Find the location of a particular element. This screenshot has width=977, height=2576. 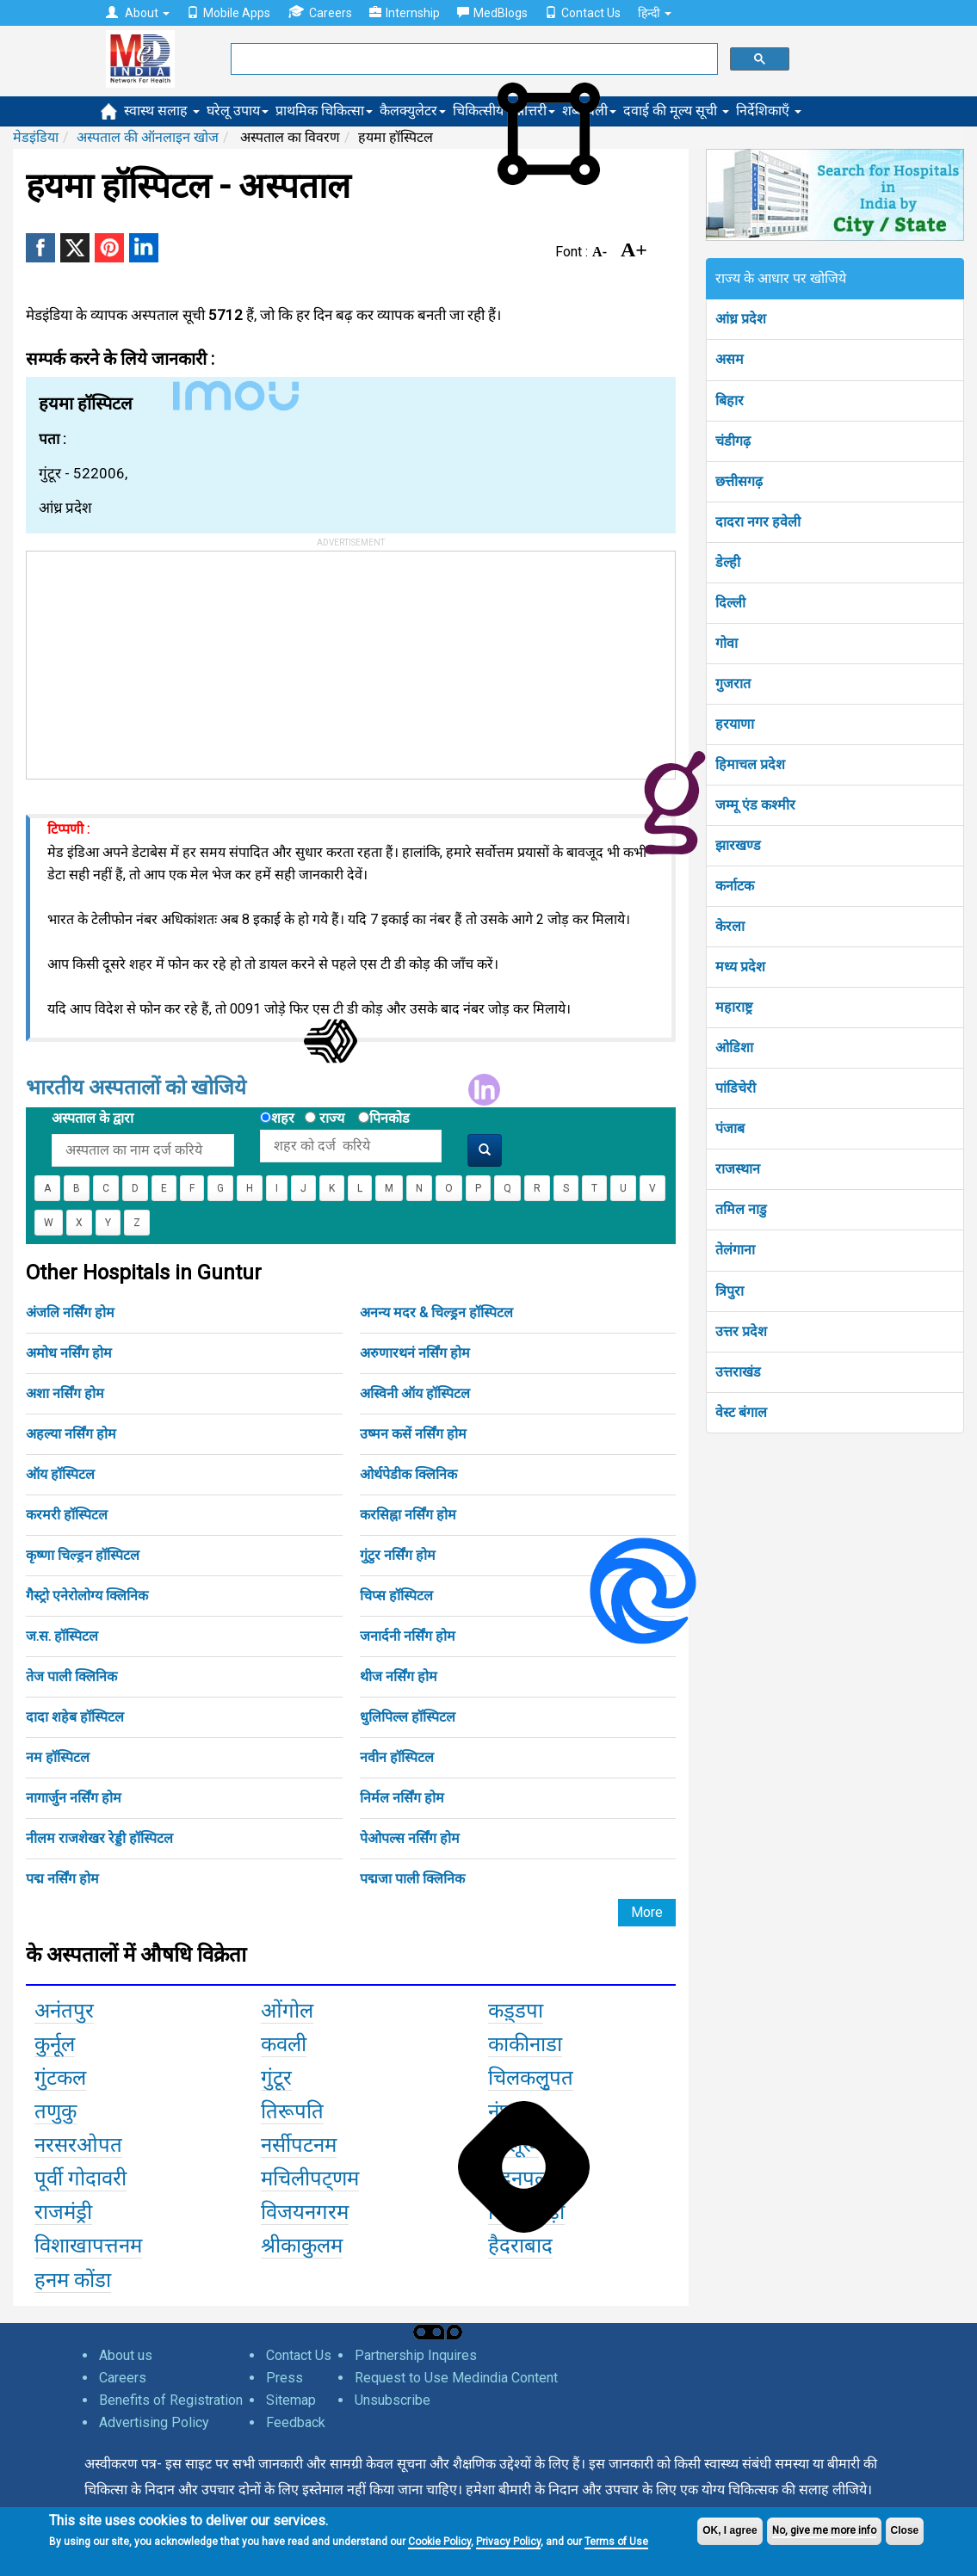

LogMeIn brand logo is located at coordinates (484, 1089).